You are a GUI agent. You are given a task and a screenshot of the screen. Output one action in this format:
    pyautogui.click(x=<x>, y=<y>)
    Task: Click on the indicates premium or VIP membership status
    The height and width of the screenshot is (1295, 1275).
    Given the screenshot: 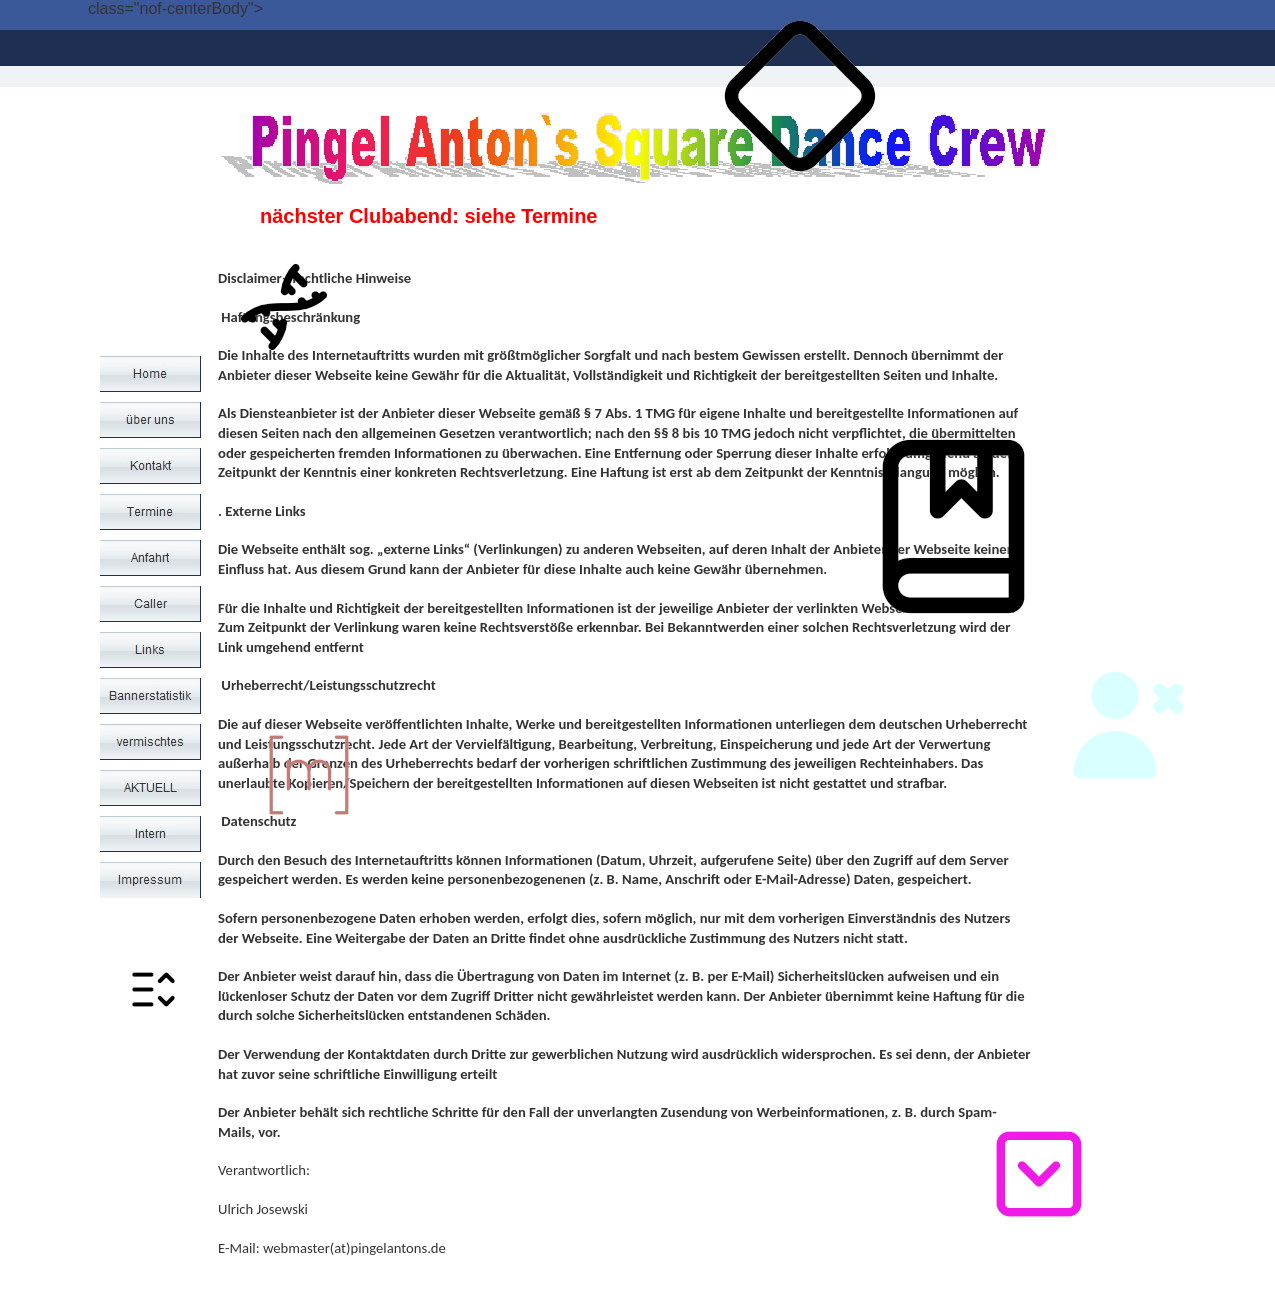 What is the action you would take?
    pyautogui.click(x=800, y=96)
    